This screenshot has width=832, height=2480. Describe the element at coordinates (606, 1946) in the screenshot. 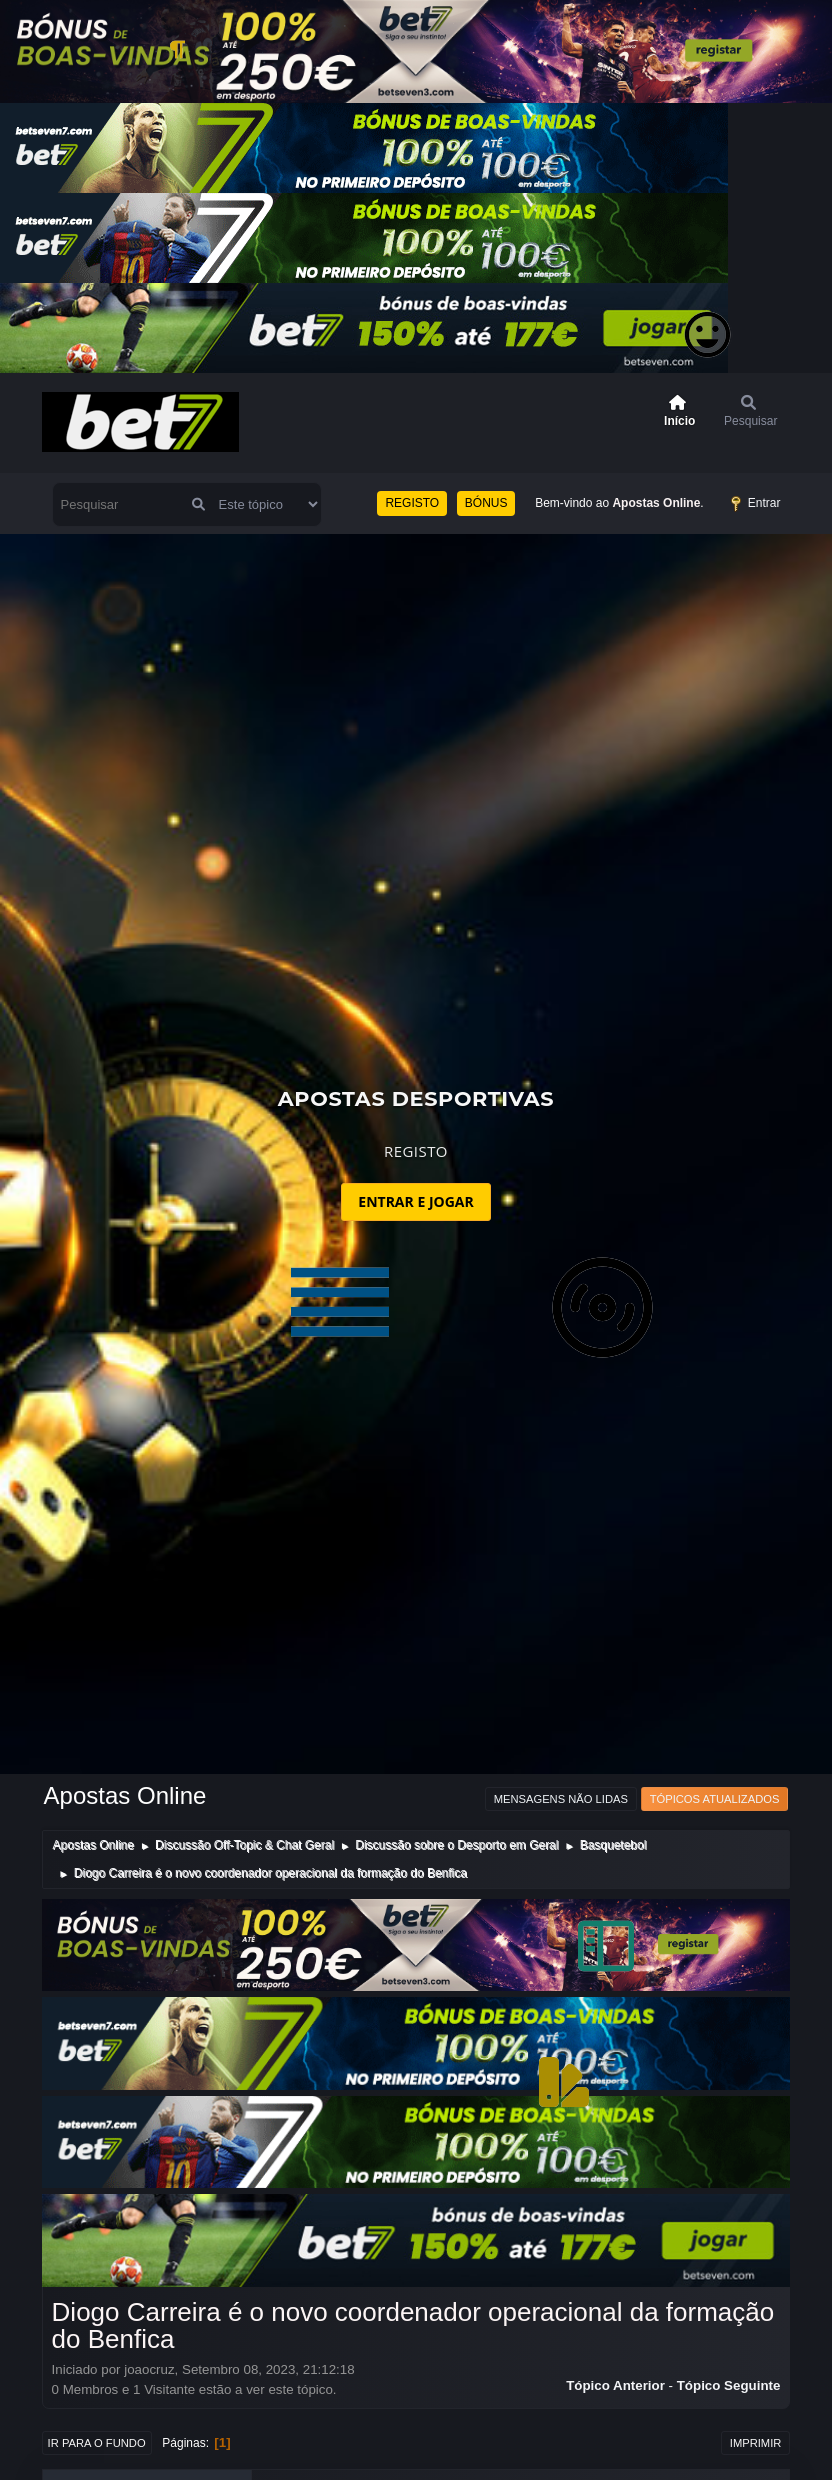

I see `show sidebar navigation panel` at that location.